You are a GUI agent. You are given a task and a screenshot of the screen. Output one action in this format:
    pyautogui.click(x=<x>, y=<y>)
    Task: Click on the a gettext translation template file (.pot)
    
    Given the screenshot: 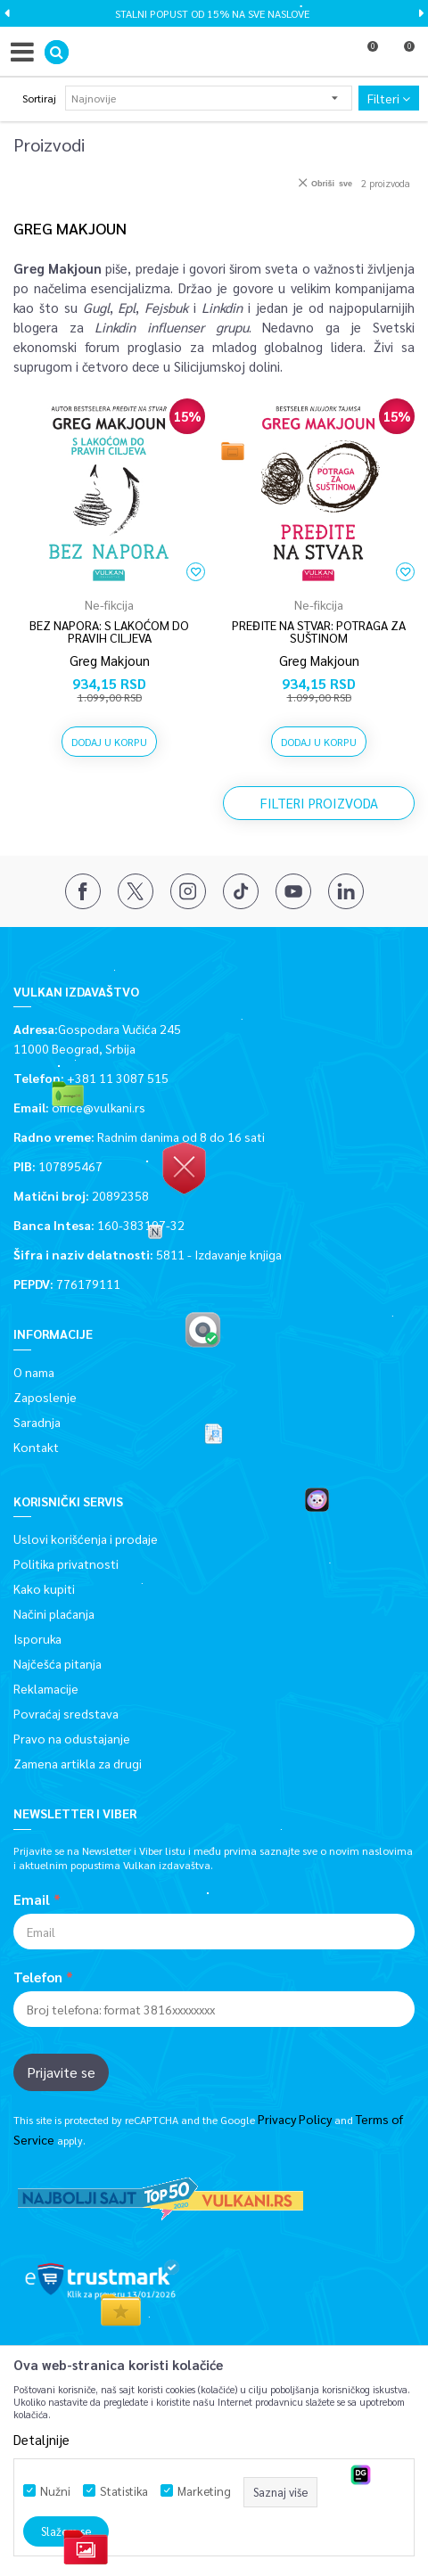 What is the action you would take?
    pyautogui.click(x=213, y=1433)
    